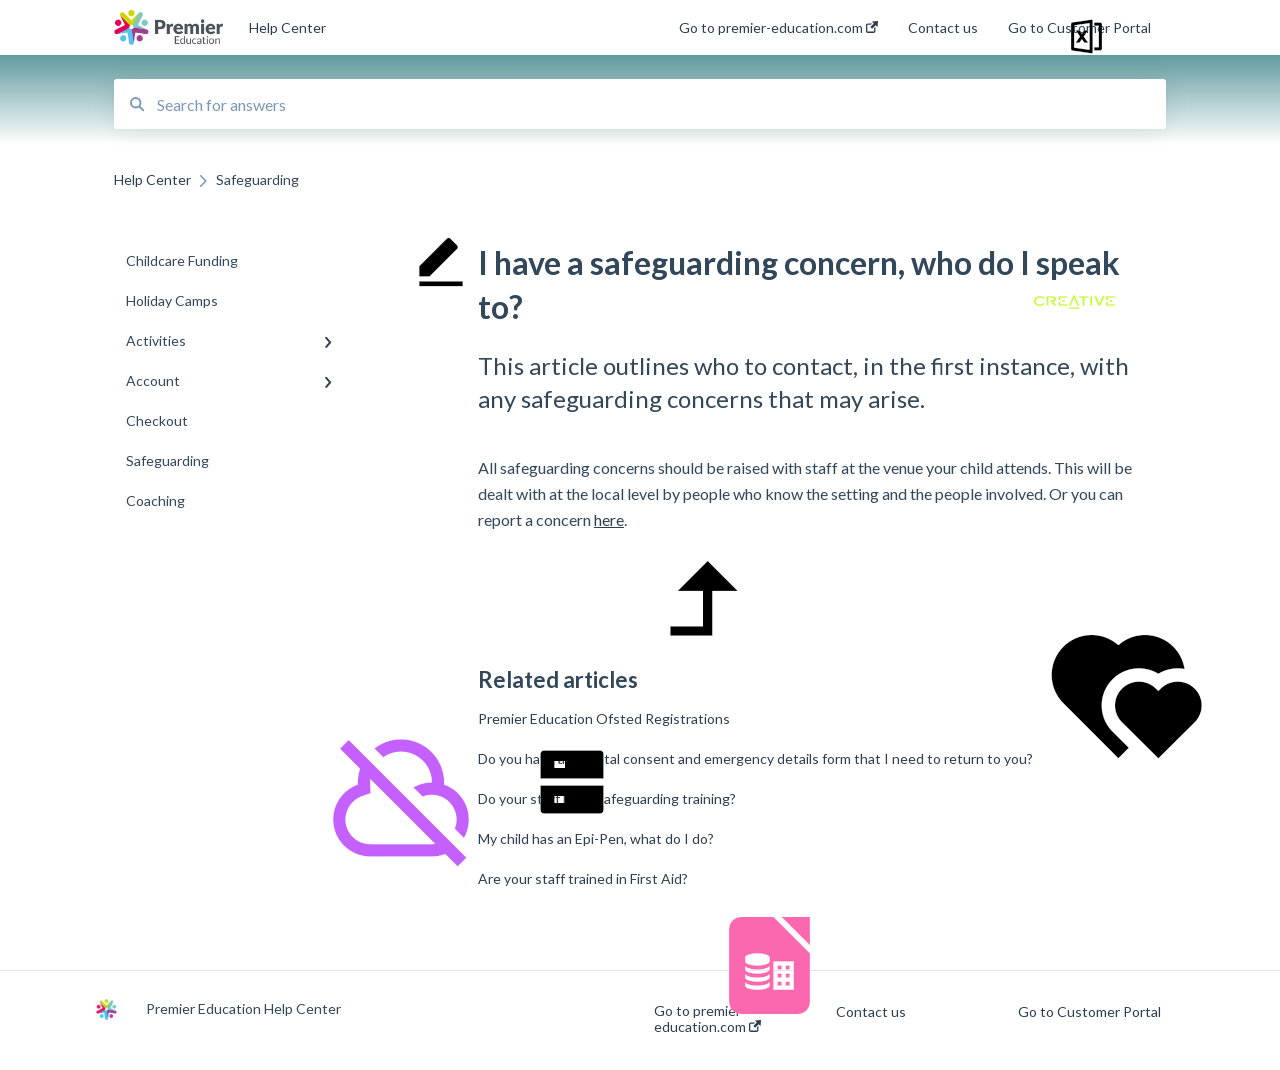 The width and height of the screenshot is (1280, 1070). Describe the element at coordinates (1074, 301) in the screenshot. I see `creative technology company logo` at that location.